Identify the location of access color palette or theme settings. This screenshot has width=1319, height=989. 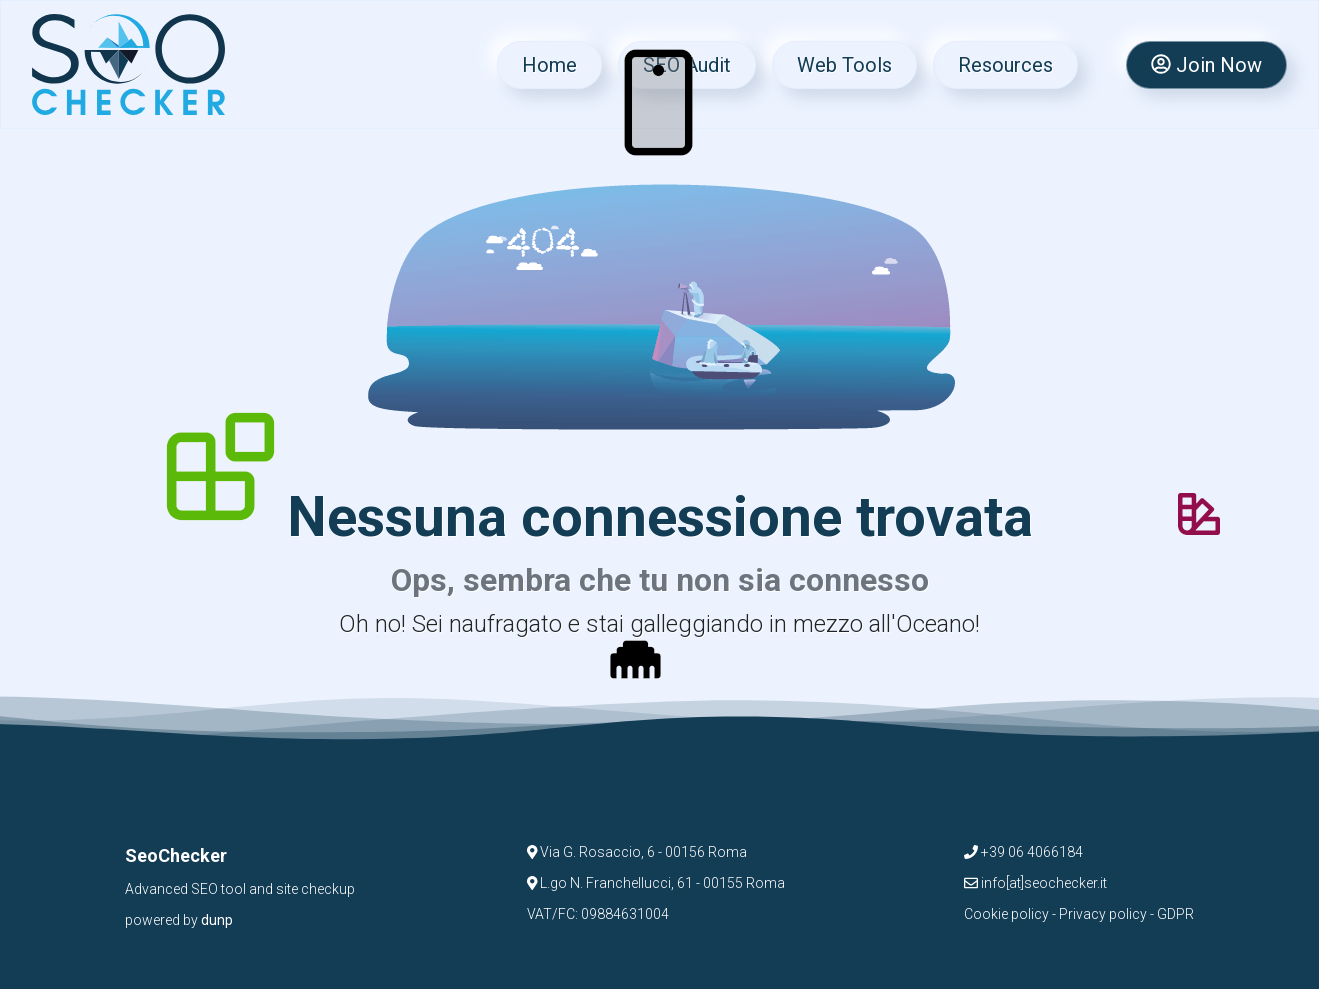
(1199, 514).